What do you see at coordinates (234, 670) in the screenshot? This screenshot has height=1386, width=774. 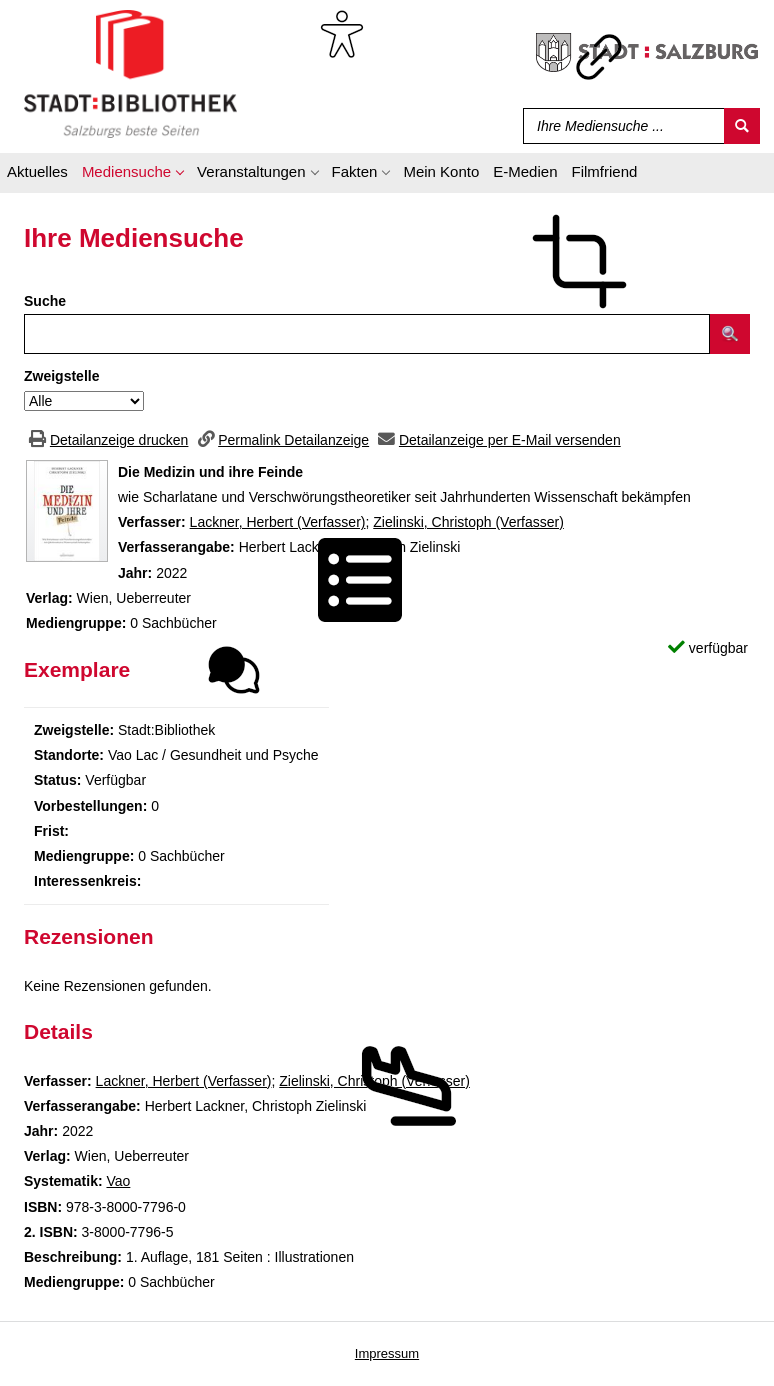 I see `open chat or messaging` at bounding box center [234, 670].